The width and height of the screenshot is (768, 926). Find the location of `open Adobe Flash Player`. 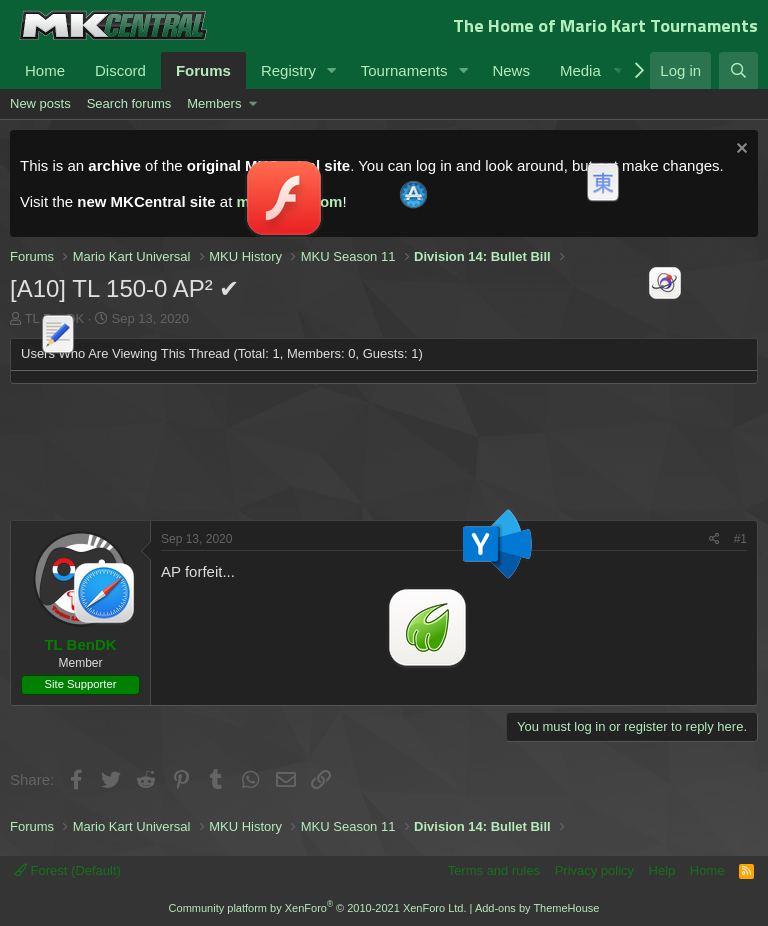

open Adobe Flash Player is located at coordinates (284, 198).